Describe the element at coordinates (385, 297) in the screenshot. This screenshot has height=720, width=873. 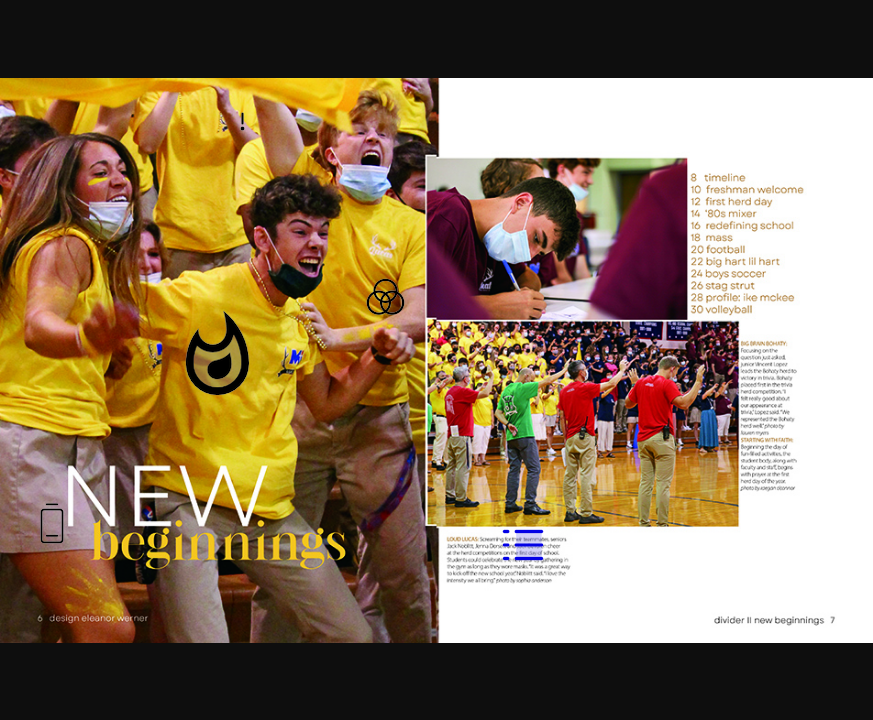
I see `view overlapping data or shared elements` at that location.